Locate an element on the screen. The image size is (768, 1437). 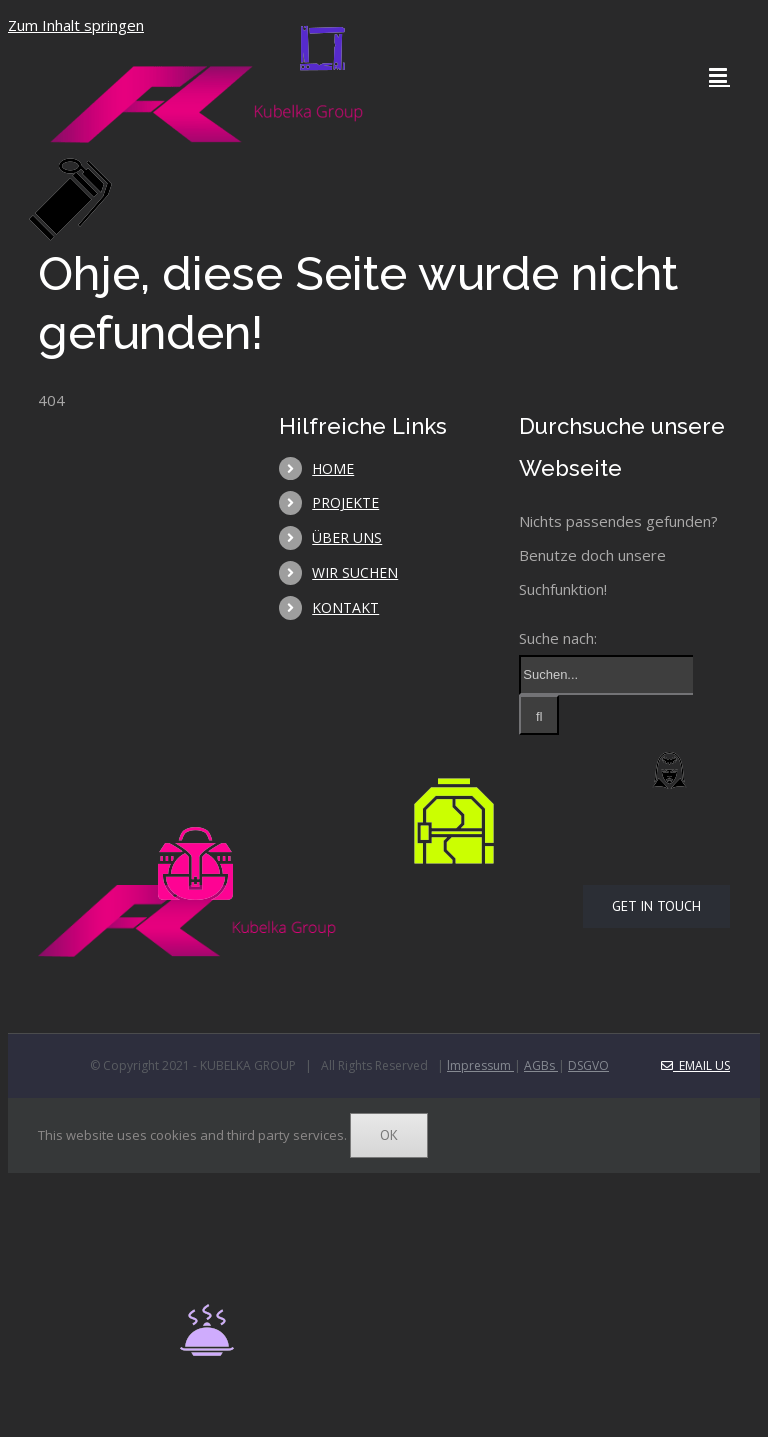
select female vampire character is located at coordinates (669, 770).